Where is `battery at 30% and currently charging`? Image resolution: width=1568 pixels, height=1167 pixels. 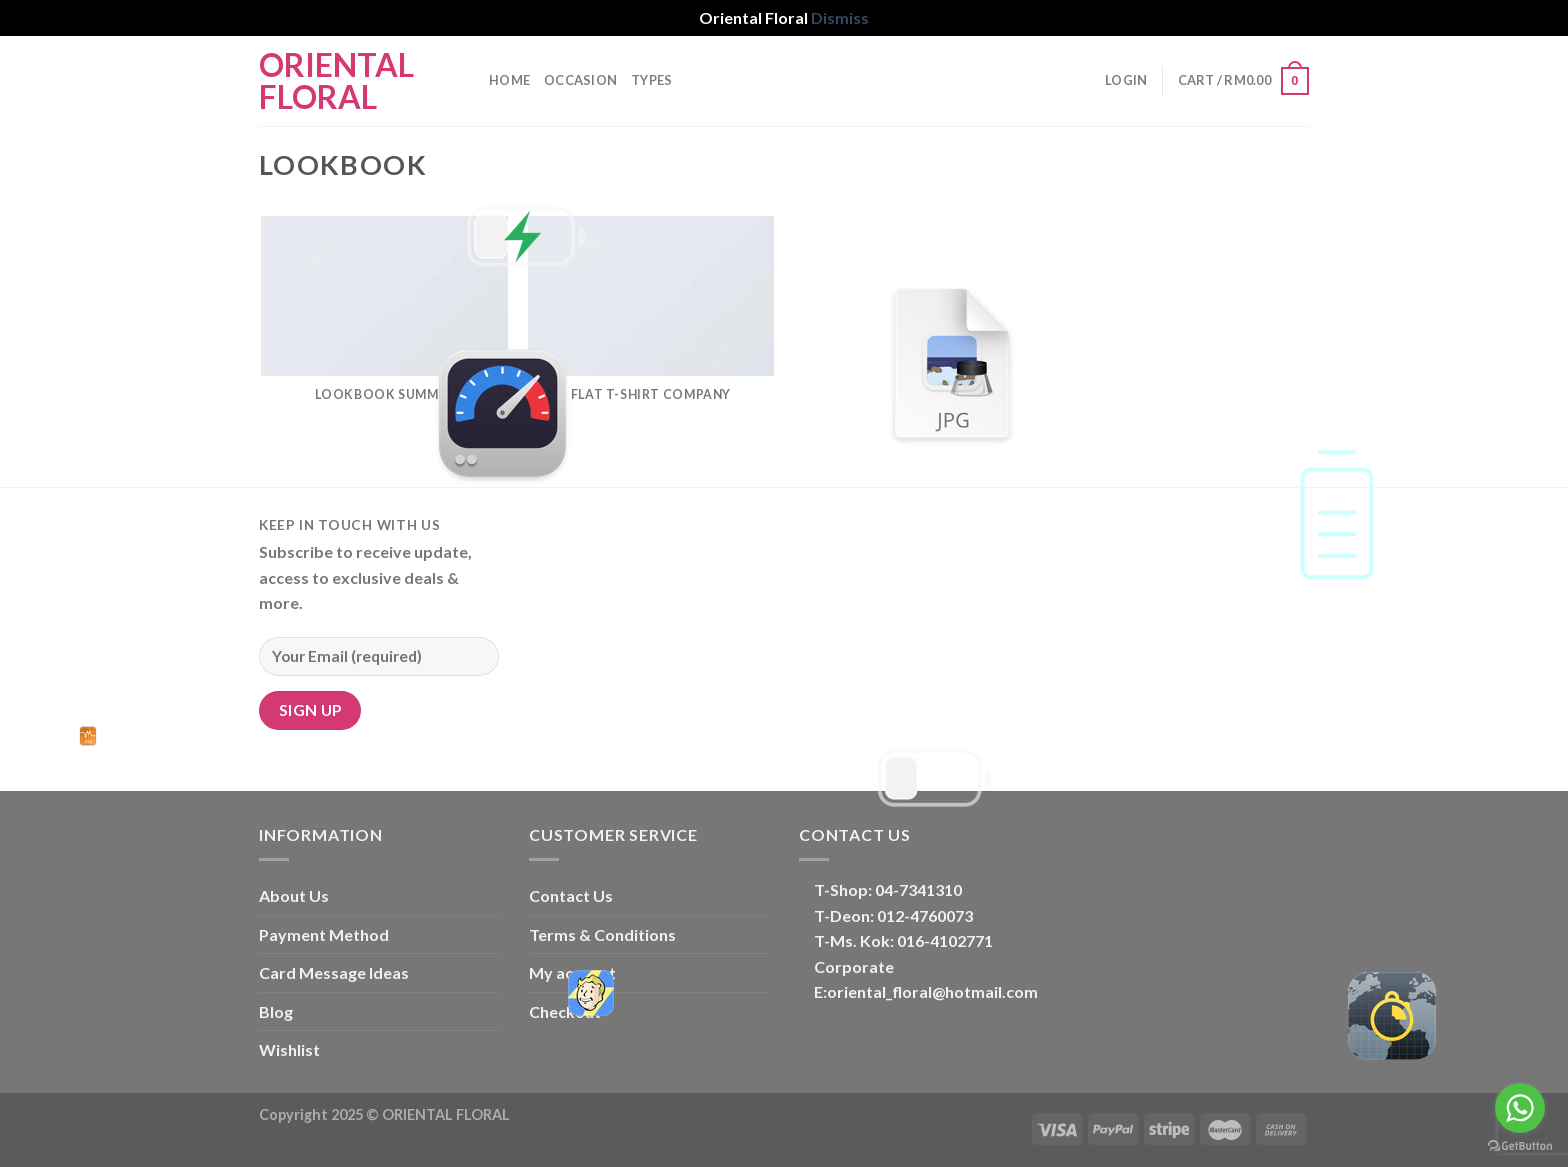 battery at 30% and currently charging is located at coordinates (526, 236).